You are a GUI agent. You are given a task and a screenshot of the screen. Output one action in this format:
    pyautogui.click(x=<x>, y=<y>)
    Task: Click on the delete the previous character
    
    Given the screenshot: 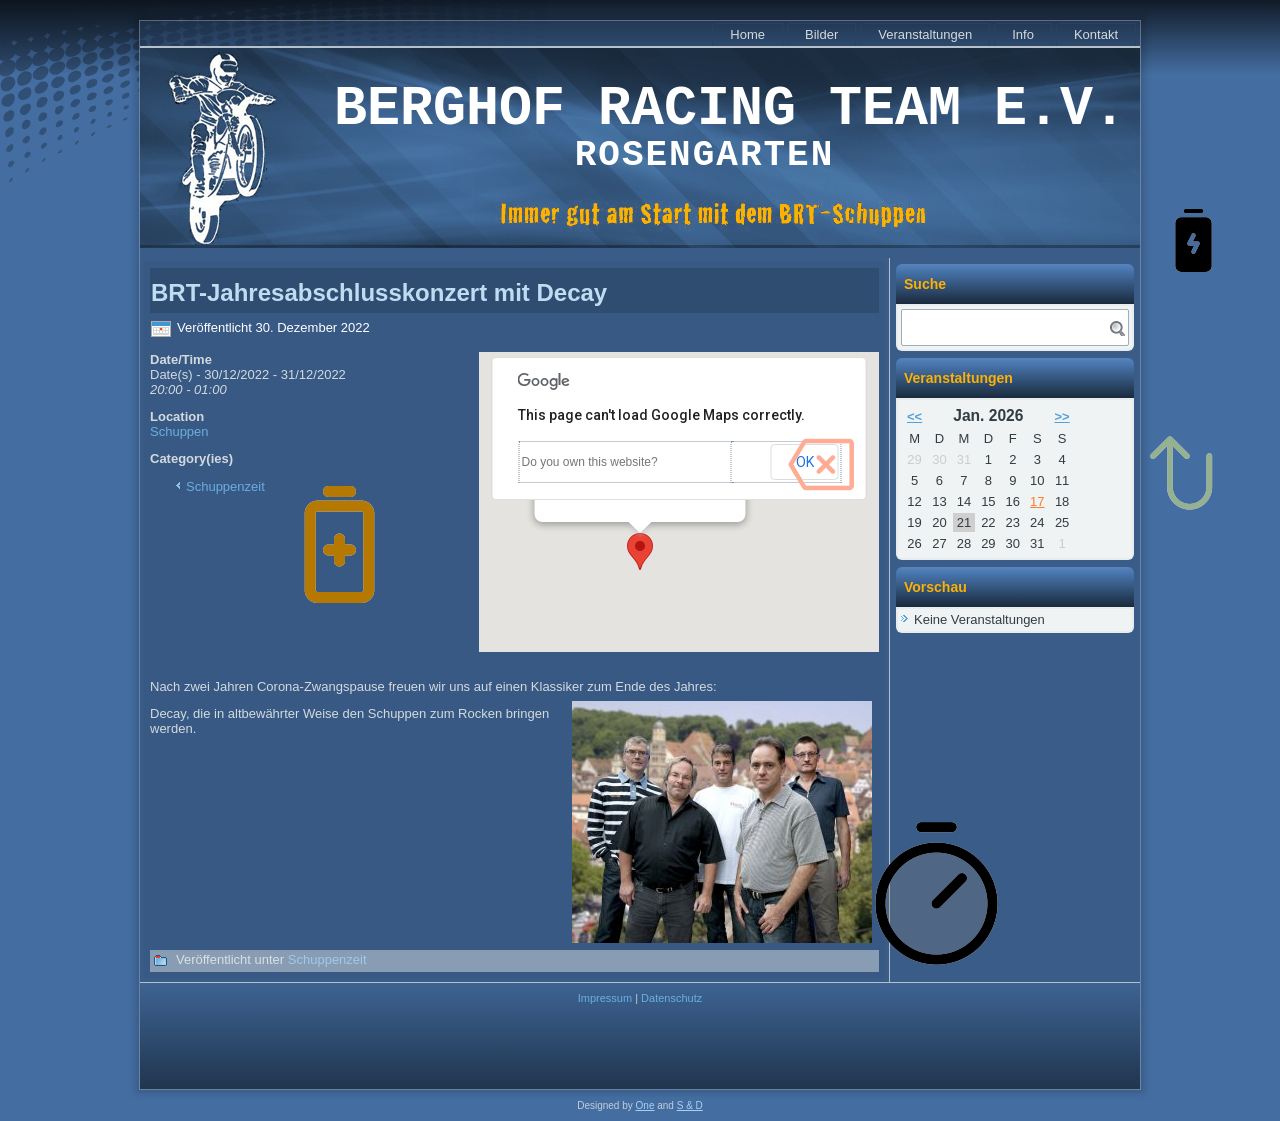 What is the action you would take?
    pyautogui.click(x=823, y=464)
    